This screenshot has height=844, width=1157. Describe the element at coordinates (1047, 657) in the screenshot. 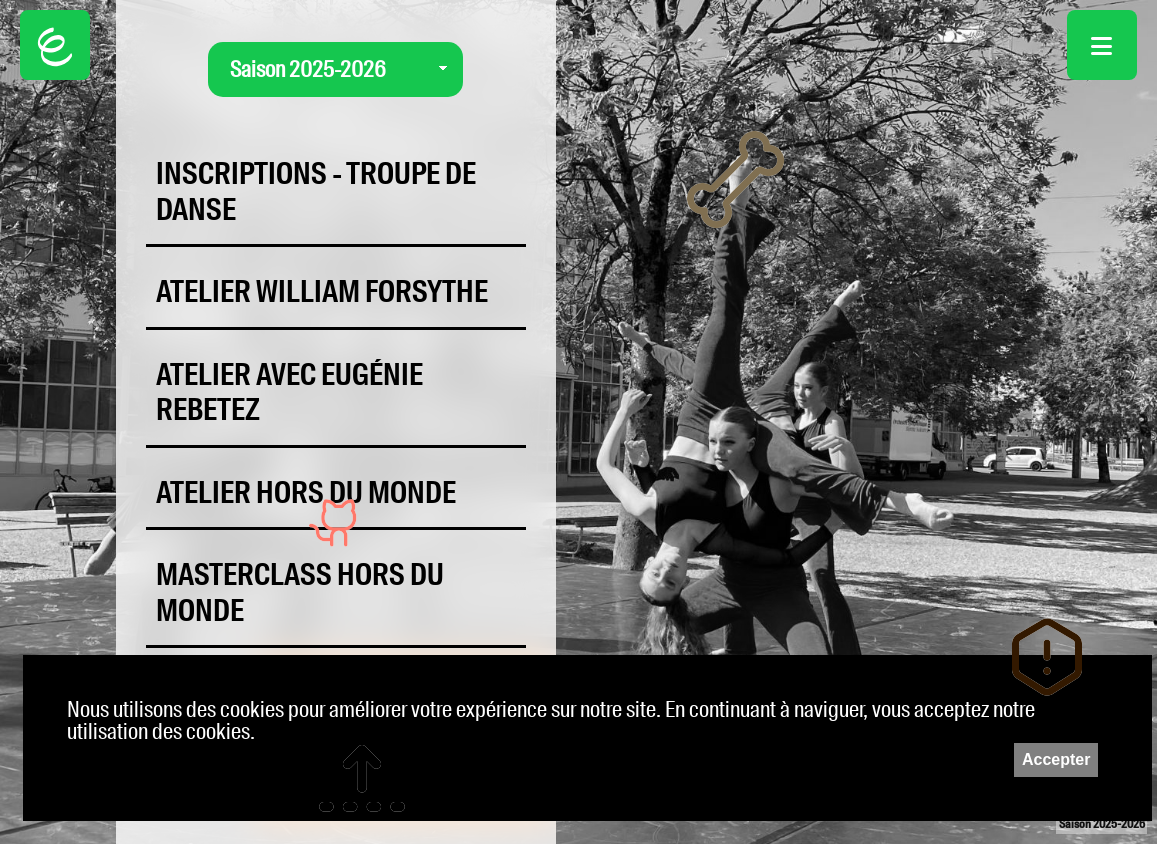

I see `indicates a warning or critical alert` at that location.